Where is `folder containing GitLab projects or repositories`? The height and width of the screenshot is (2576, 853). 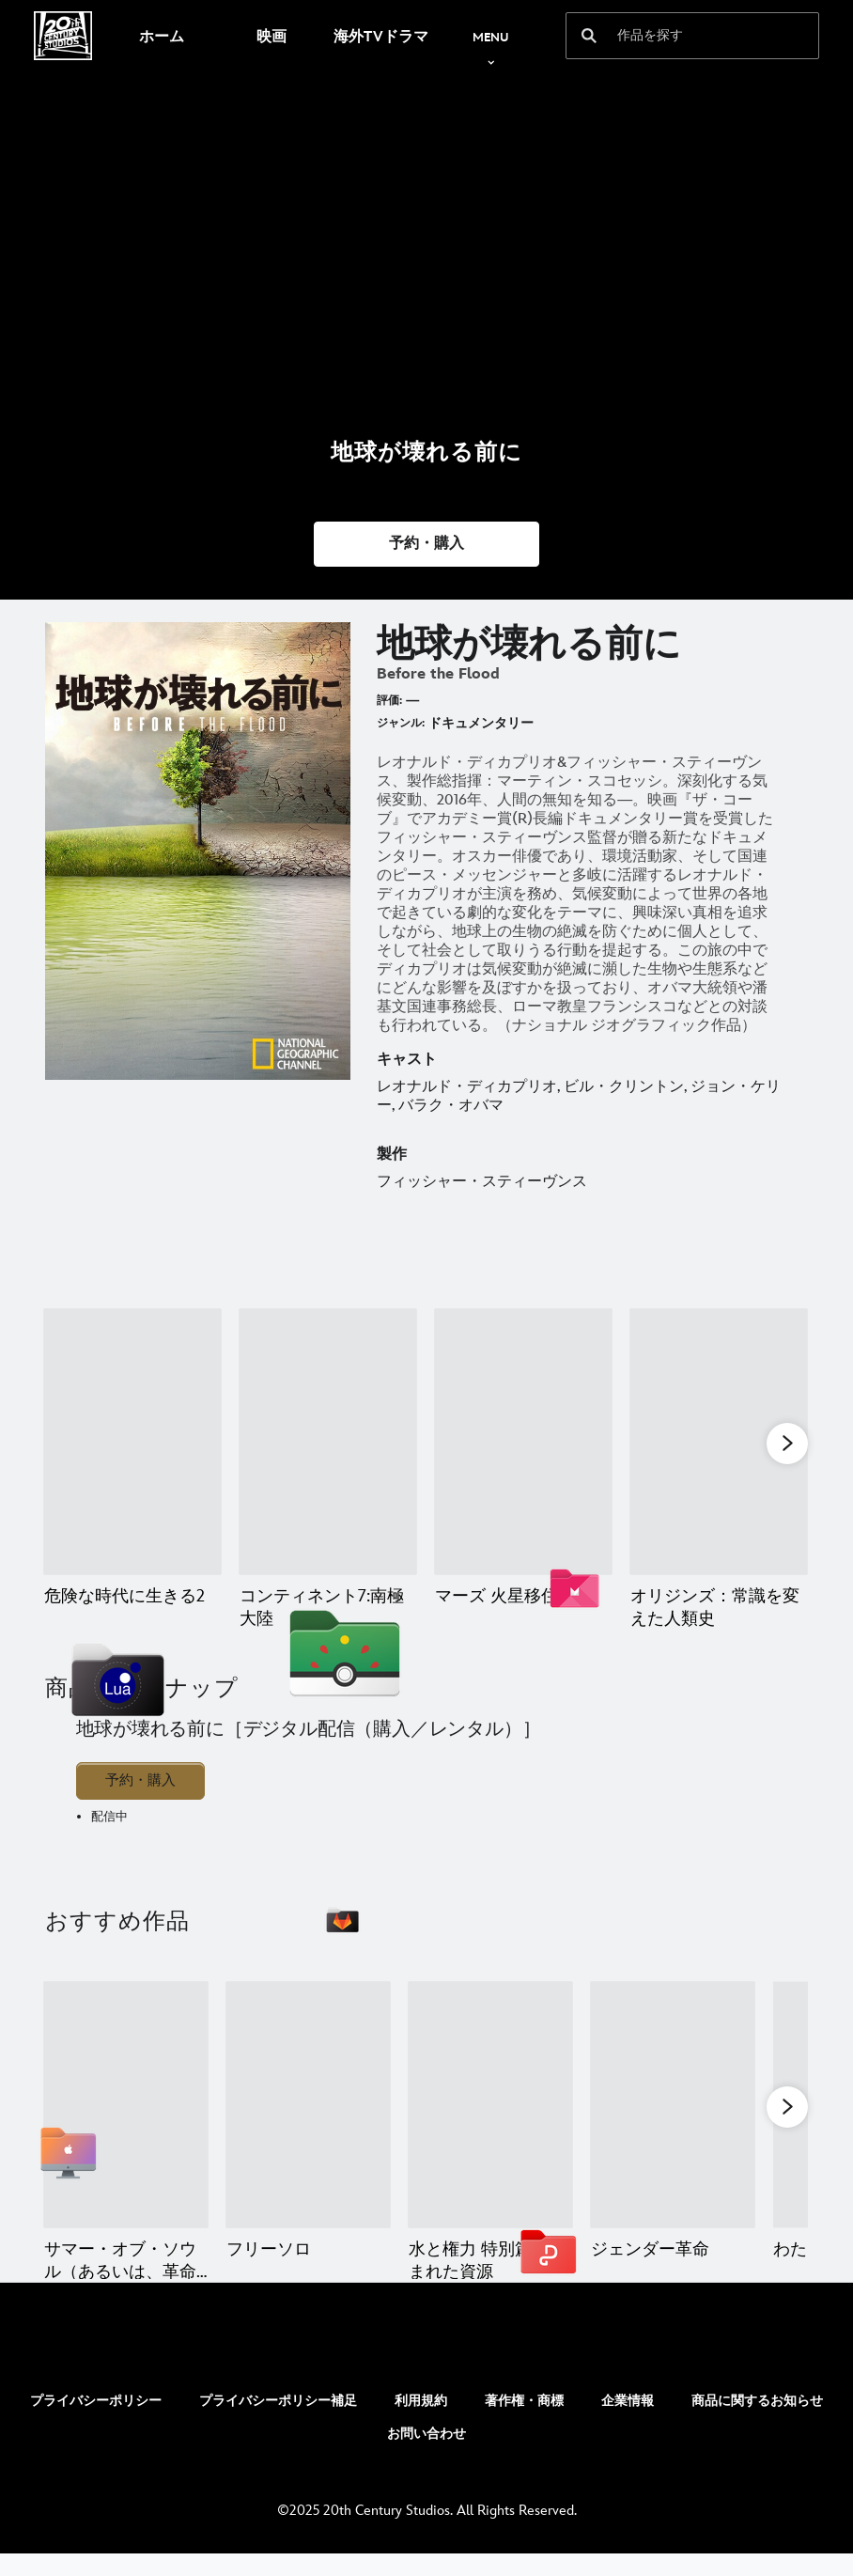 folder containing GitLab projects or repositories is located at coordinates (342, 1920).